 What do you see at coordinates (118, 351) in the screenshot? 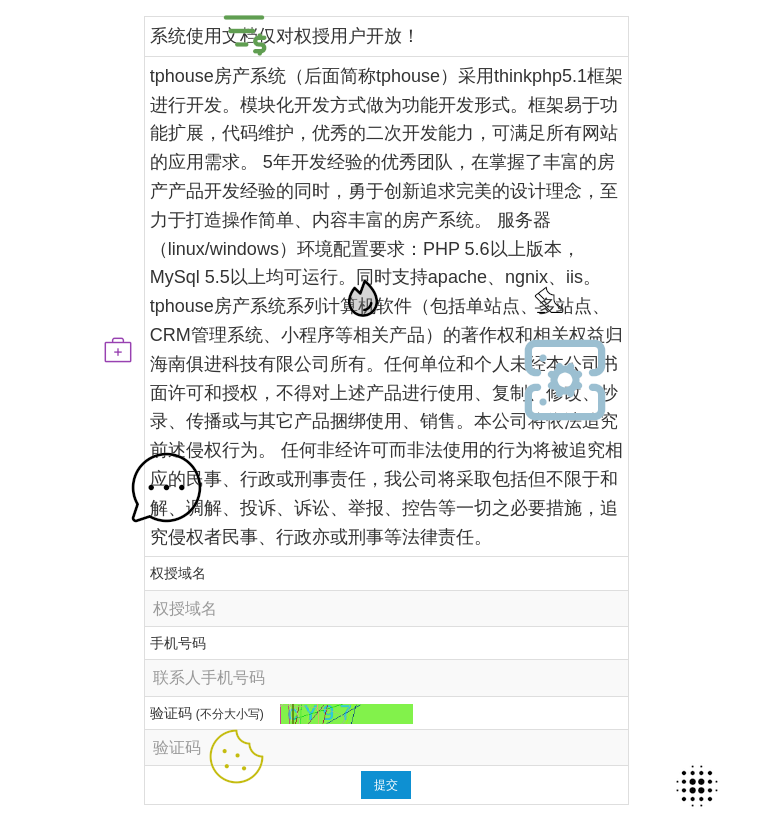
I see `access first aid or medical resources` at bounding box center [118, 351].